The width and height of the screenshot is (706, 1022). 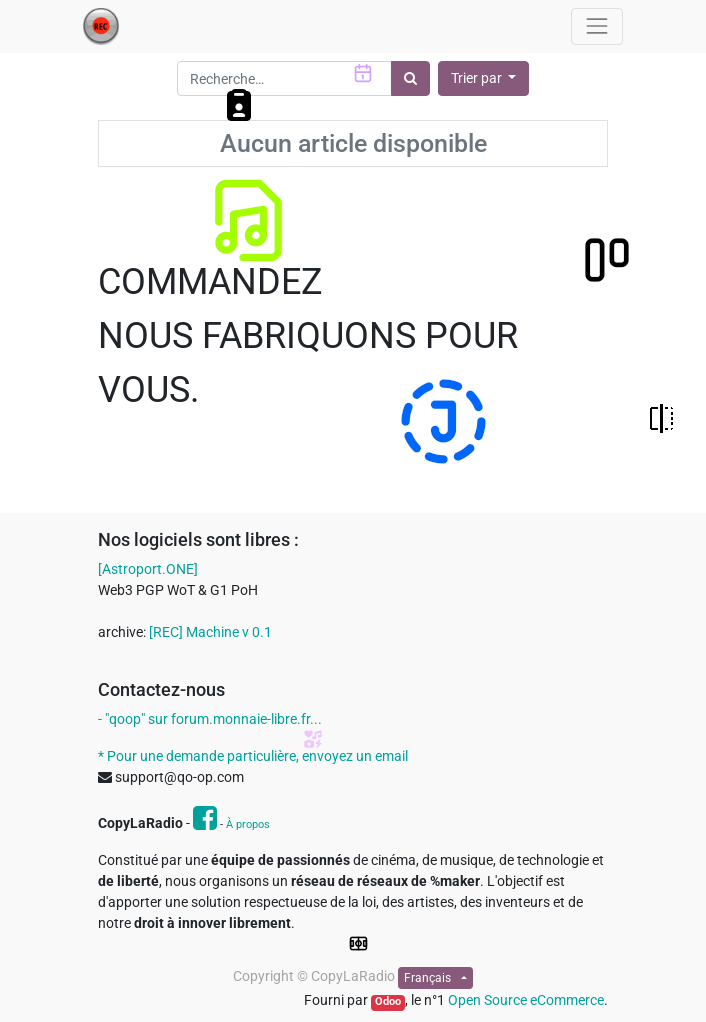 I want to click on open an audio or music file, so click(x=248, y=220).